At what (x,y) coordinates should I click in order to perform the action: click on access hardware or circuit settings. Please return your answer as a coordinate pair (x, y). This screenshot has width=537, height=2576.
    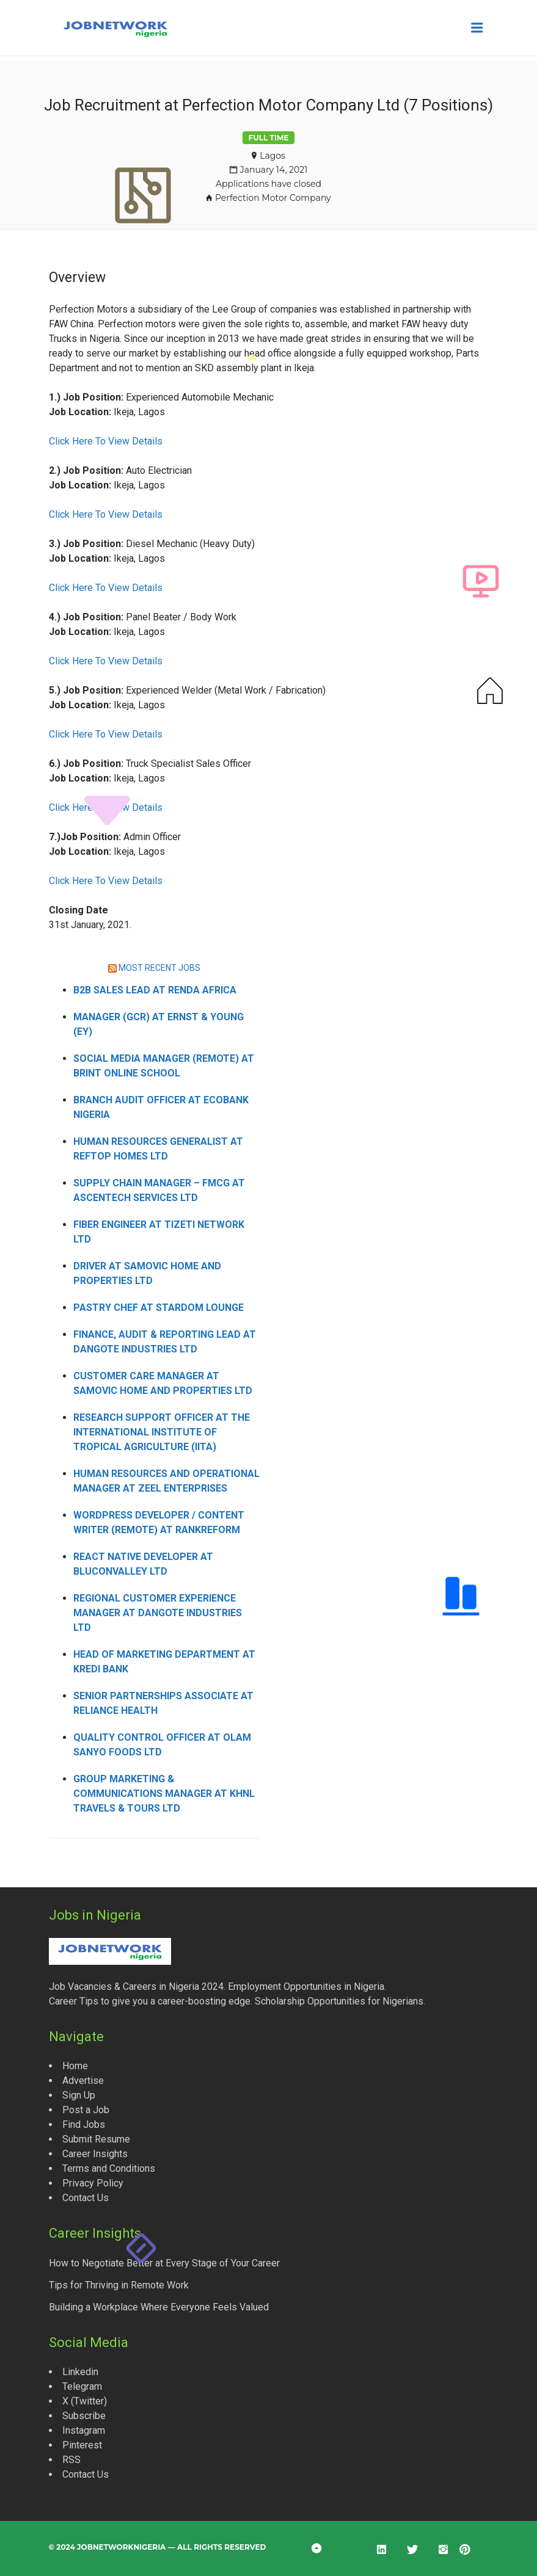
    Looking at the image, I should click on (143, 195).